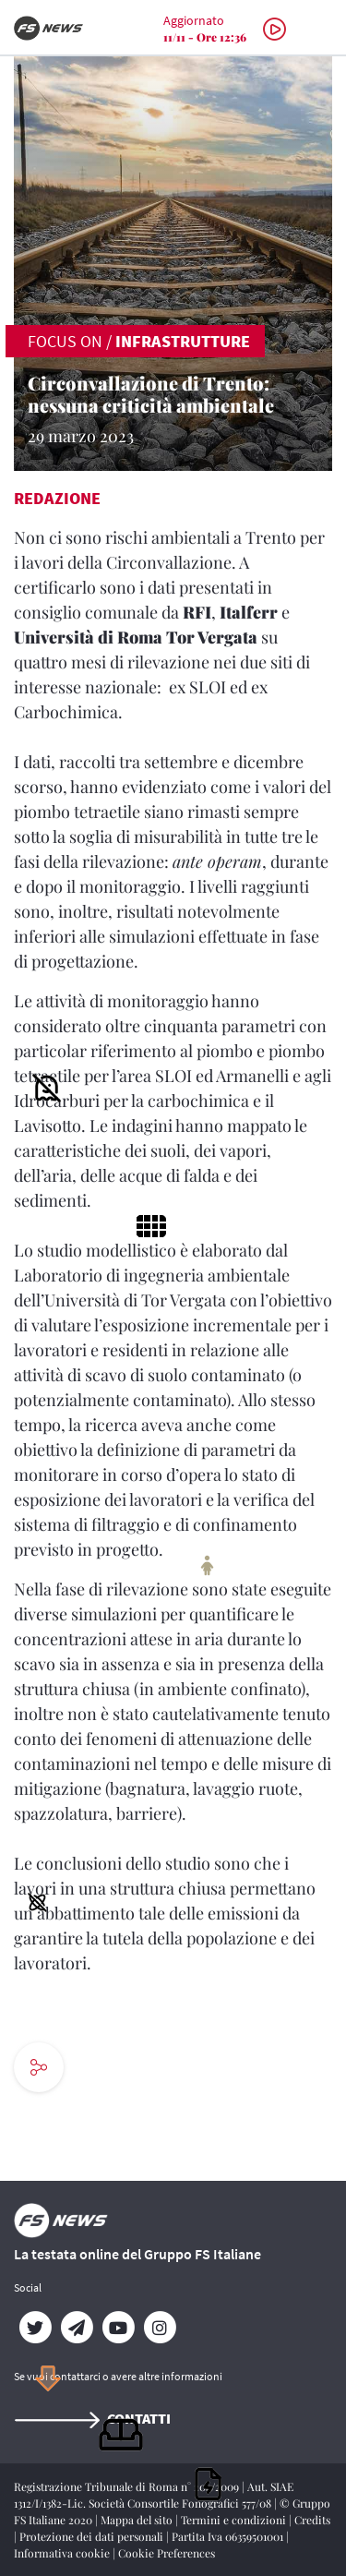 This screenshot has height=2576, width=346. What do you see at coordinates (48, 2377) in the screenshot?
I see `download file or content` at bounding box center [48, 2377].